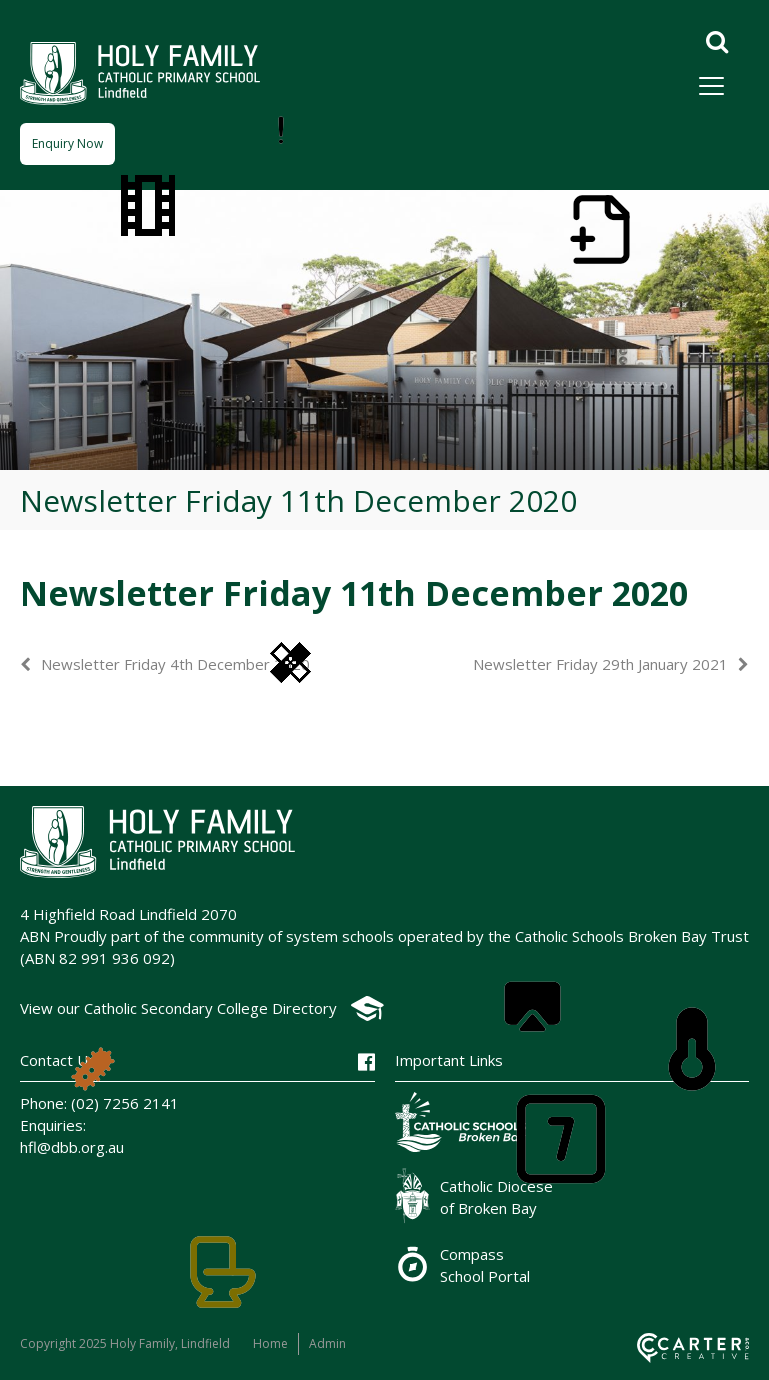 Image resolution: width=769 pixels, height=1380 pixels. What do you see at coordinates (223, 1272) in the screenshot?
I see `locate nearby restroom facilities` at bounding box center [223, 1272].